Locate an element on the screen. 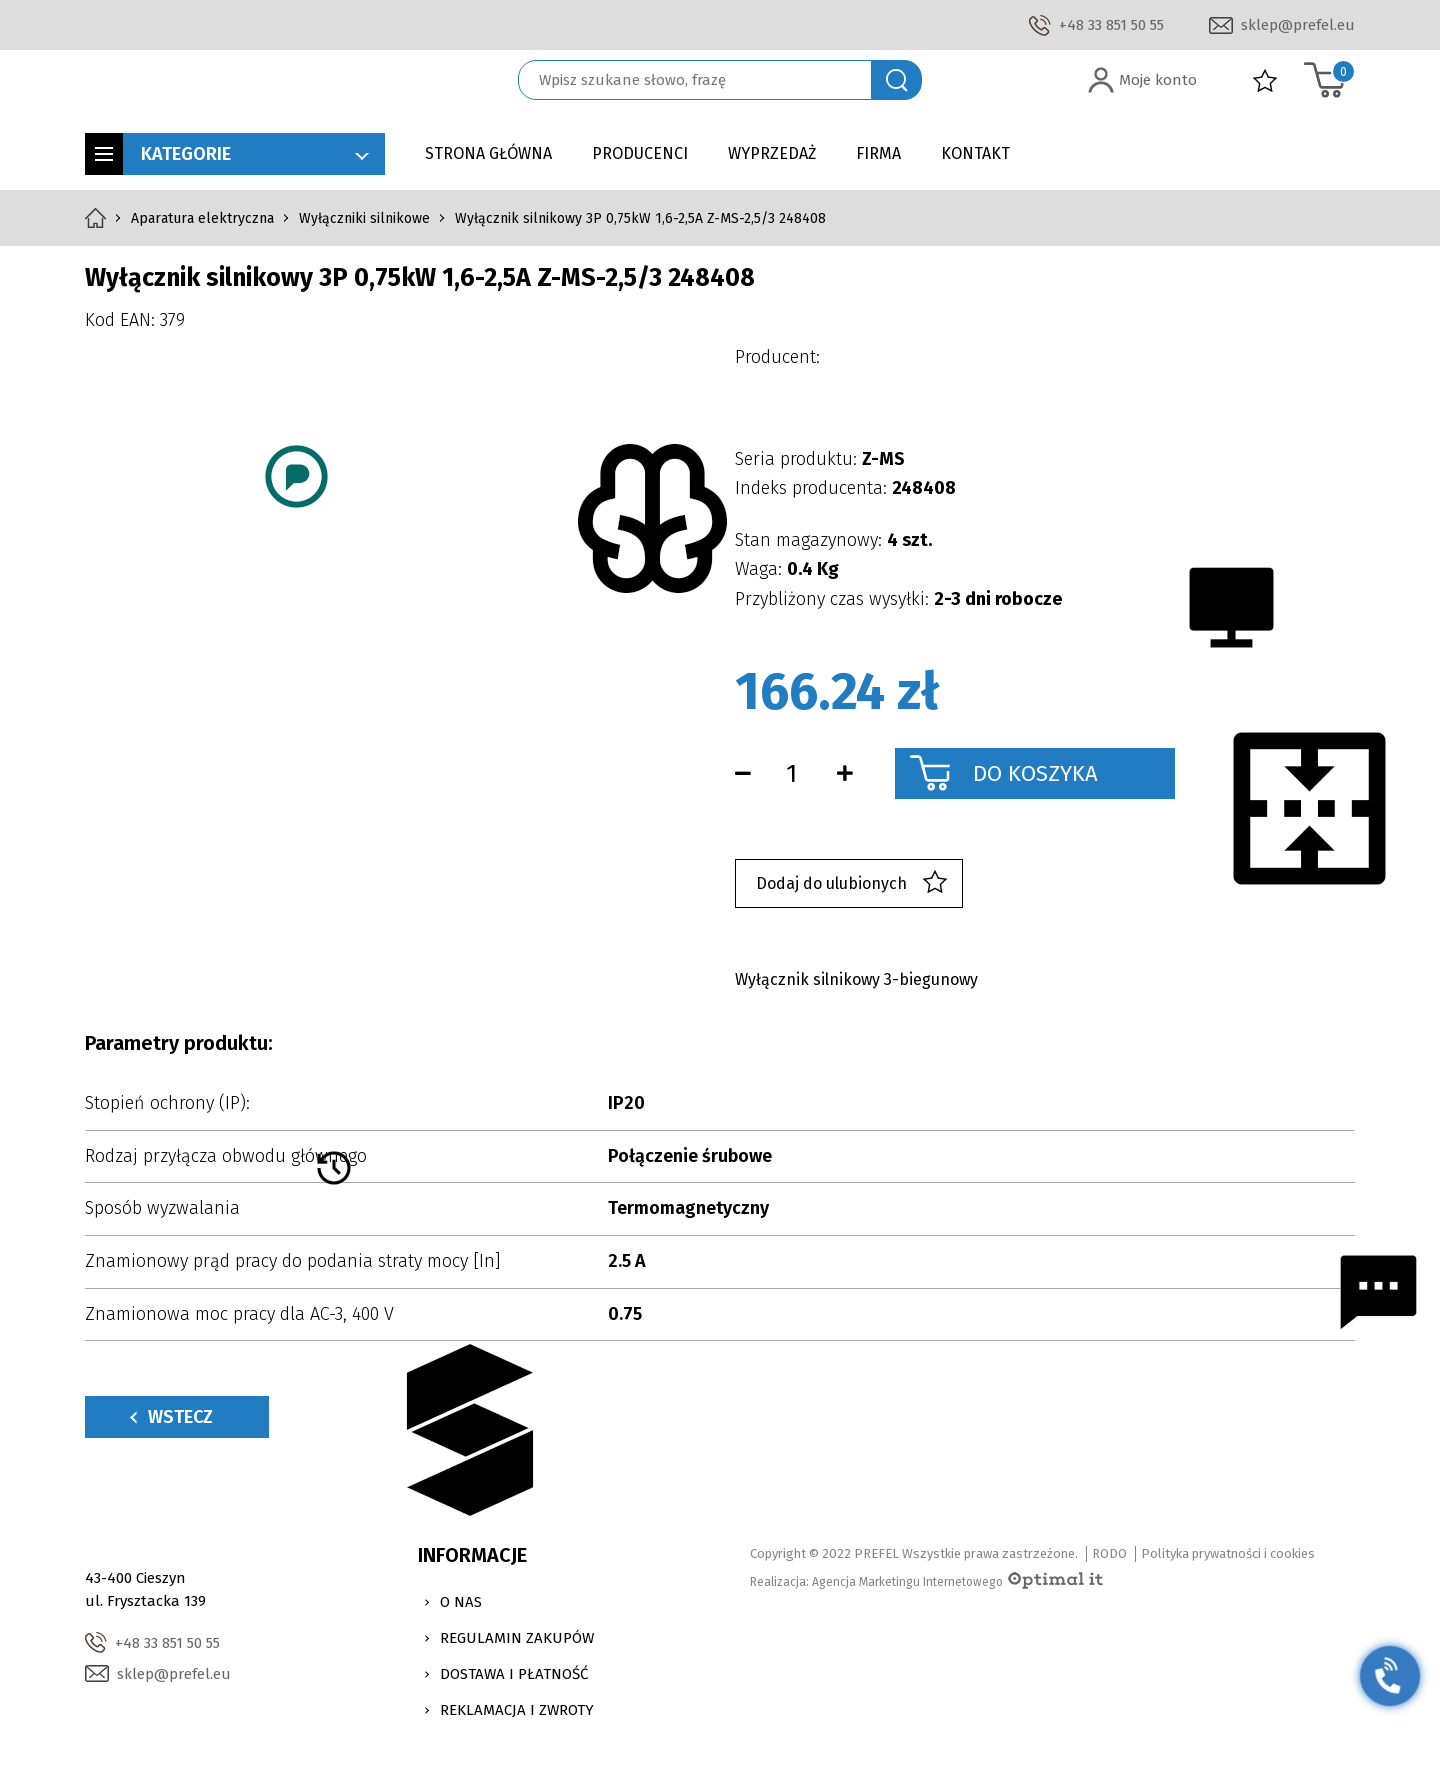 The width and height of the screenshot is (1440, 1786). merge cells vertically in a table or spreadsheet is located at coordinates (1309, 808).